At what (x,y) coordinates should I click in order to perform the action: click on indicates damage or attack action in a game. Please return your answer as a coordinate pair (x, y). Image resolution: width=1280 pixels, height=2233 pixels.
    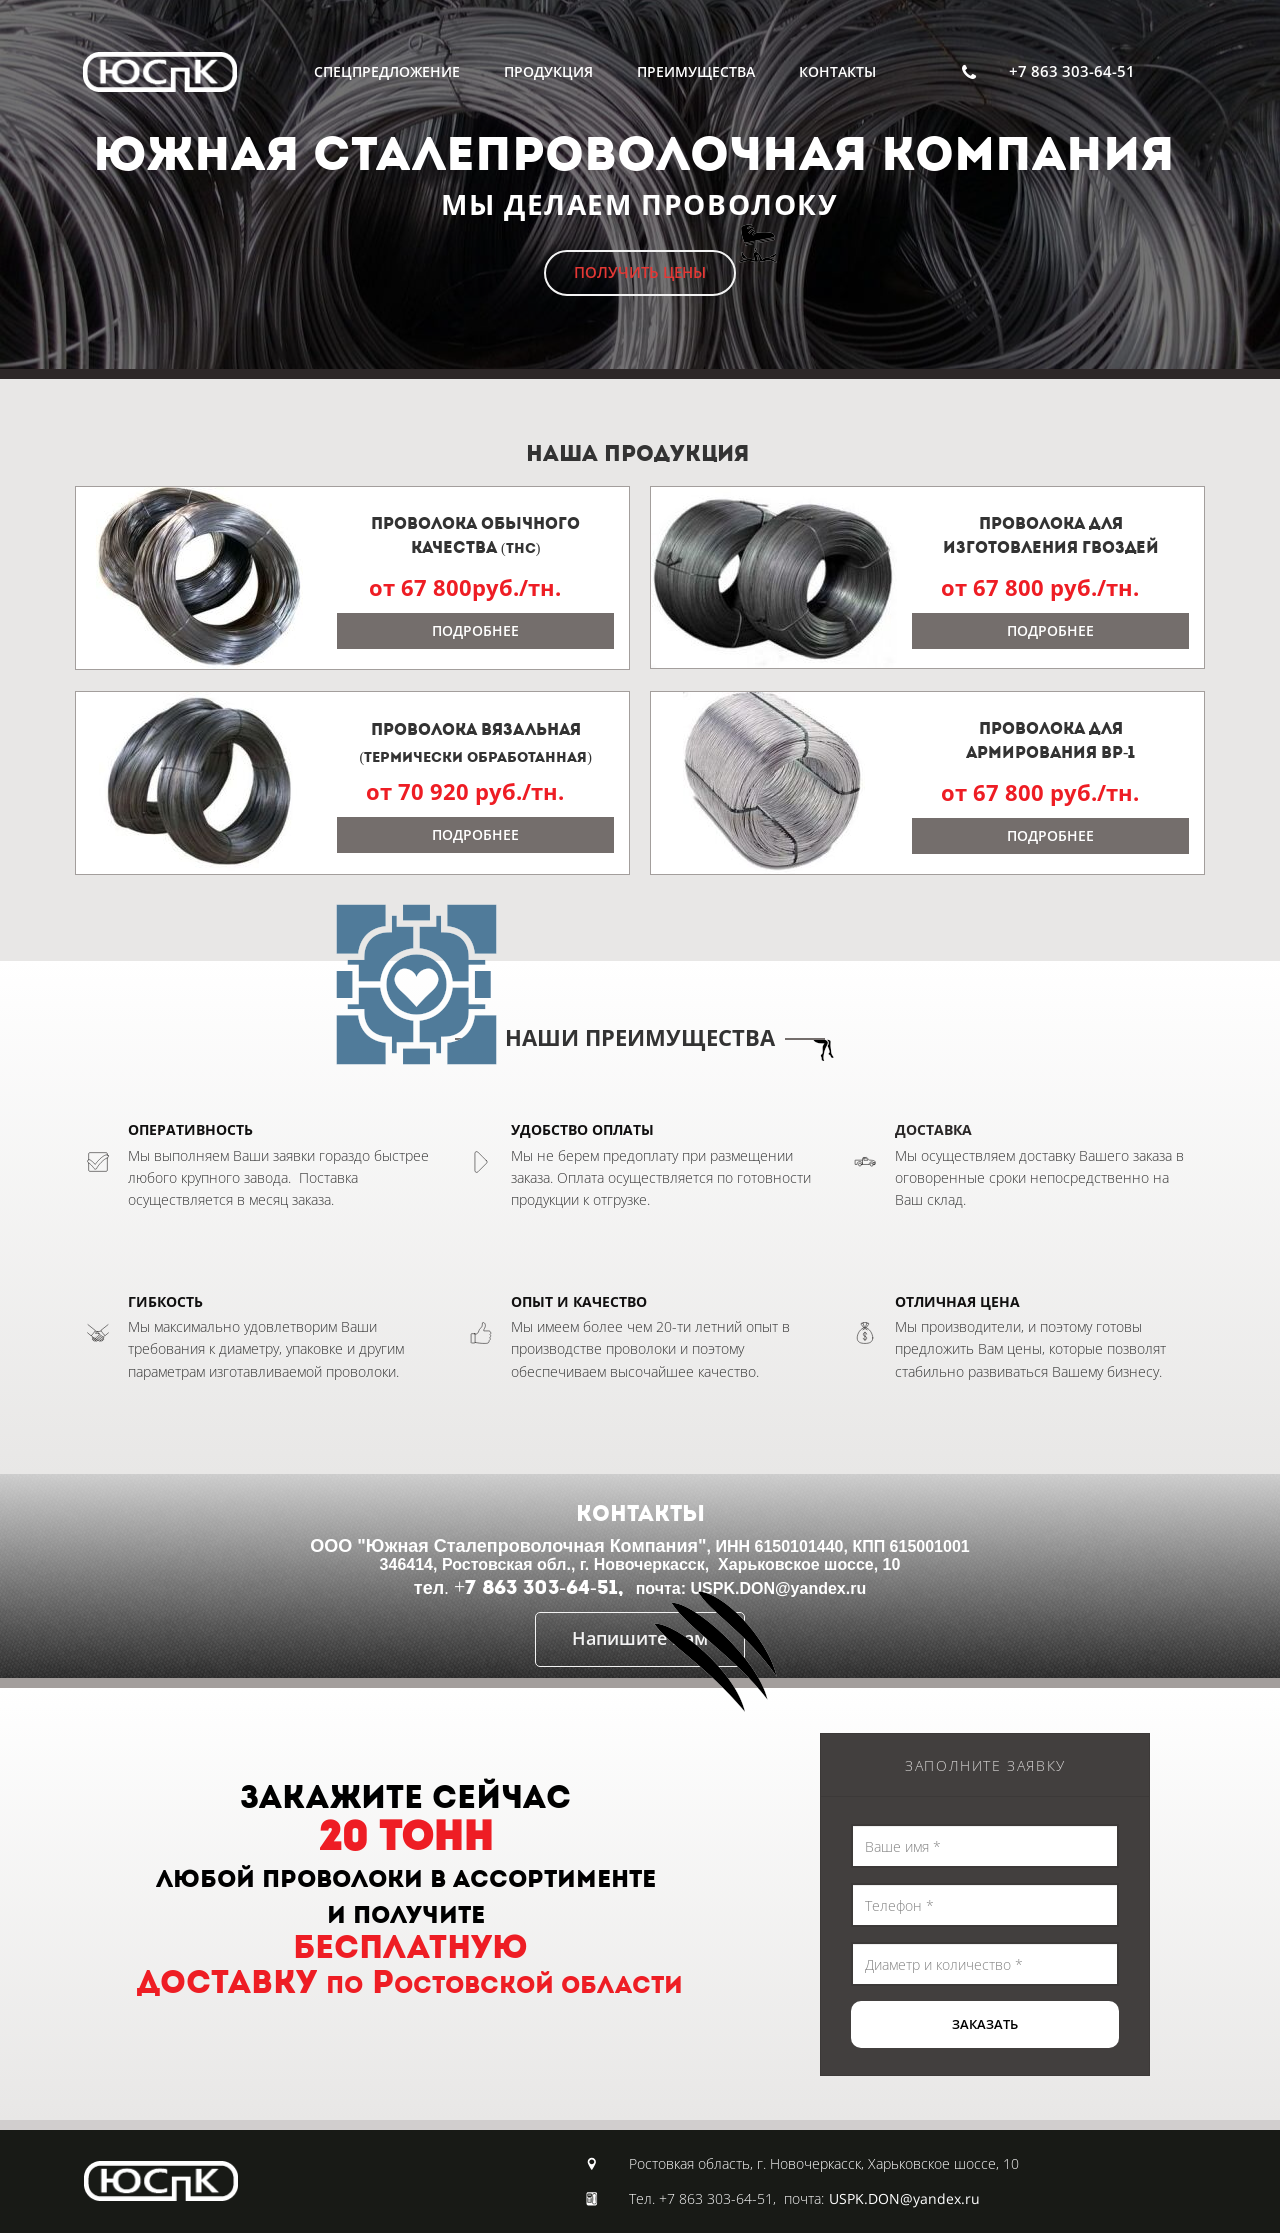
    Looking at the image, I should click on (715, 1651).